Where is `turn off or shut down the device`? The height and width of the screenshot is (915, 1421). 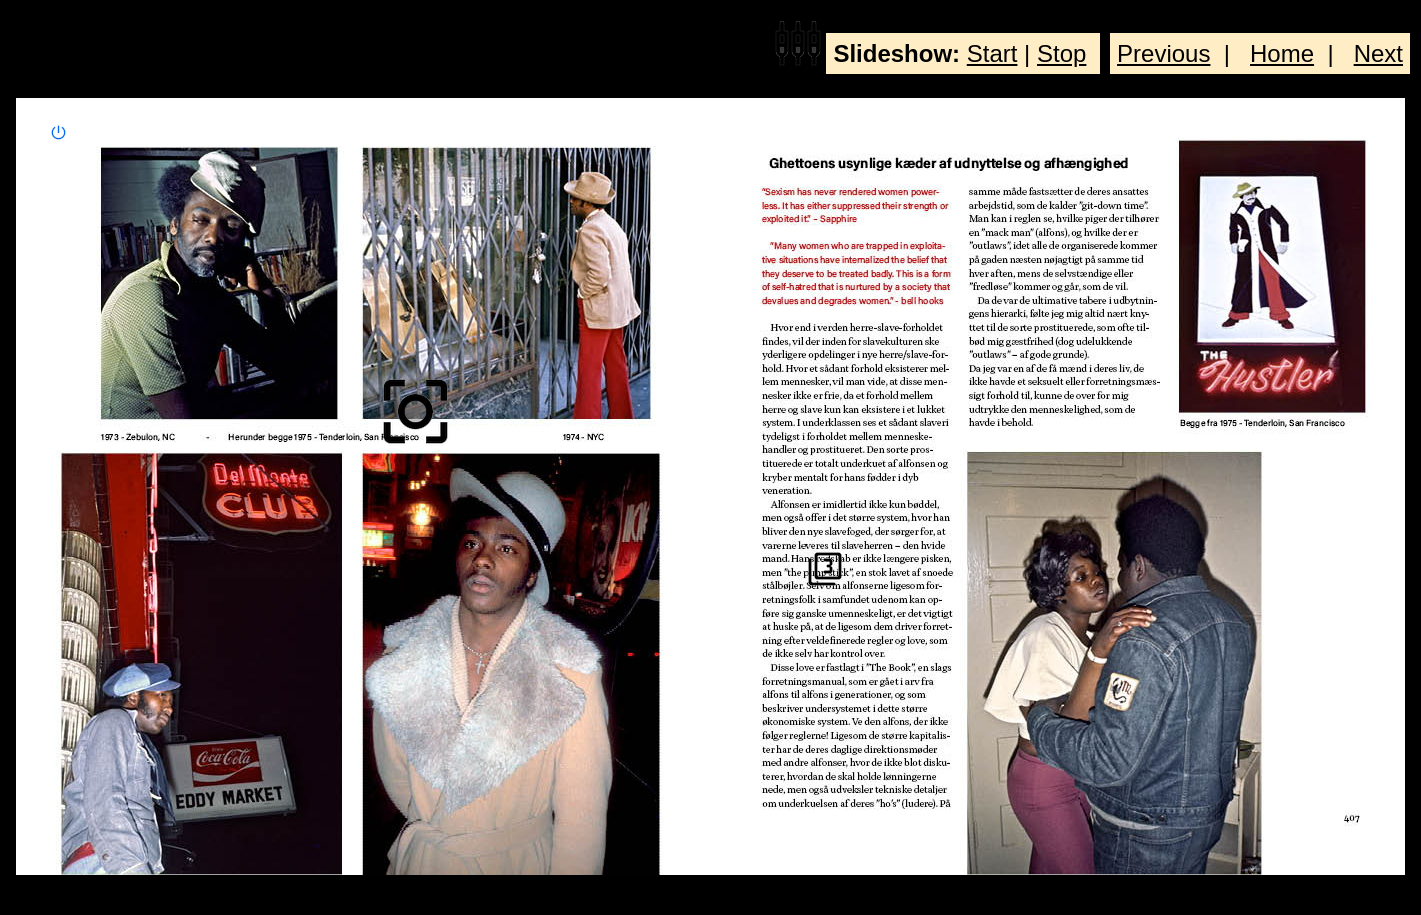 turn off or shut down the device is located at coordinates (58, 132).